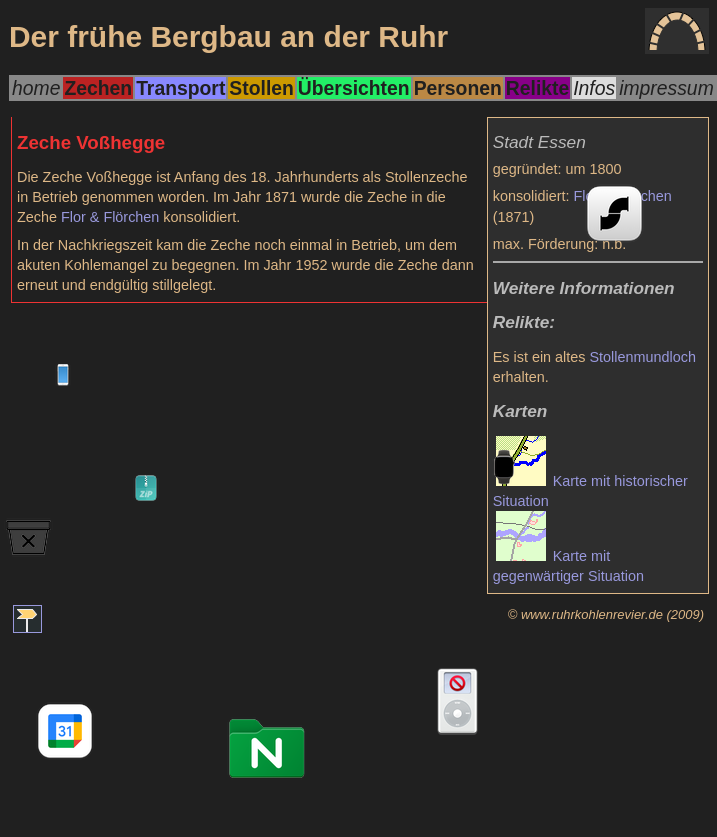 This screenshot has height=837, width=717. I want to click on open nginx configuration files folder, so click(266, 750).